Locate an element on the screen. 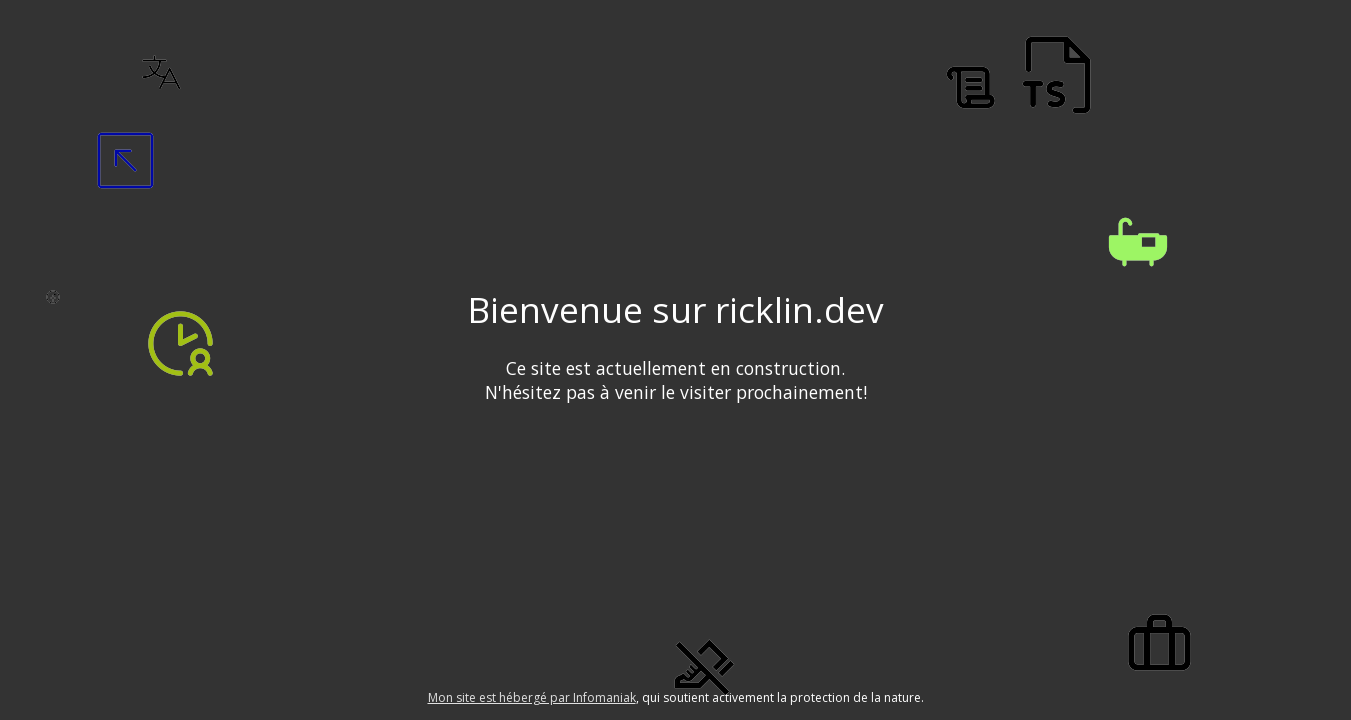 The image size is (1351, 720). do not step on this surface is located at coordinates (704, 666).